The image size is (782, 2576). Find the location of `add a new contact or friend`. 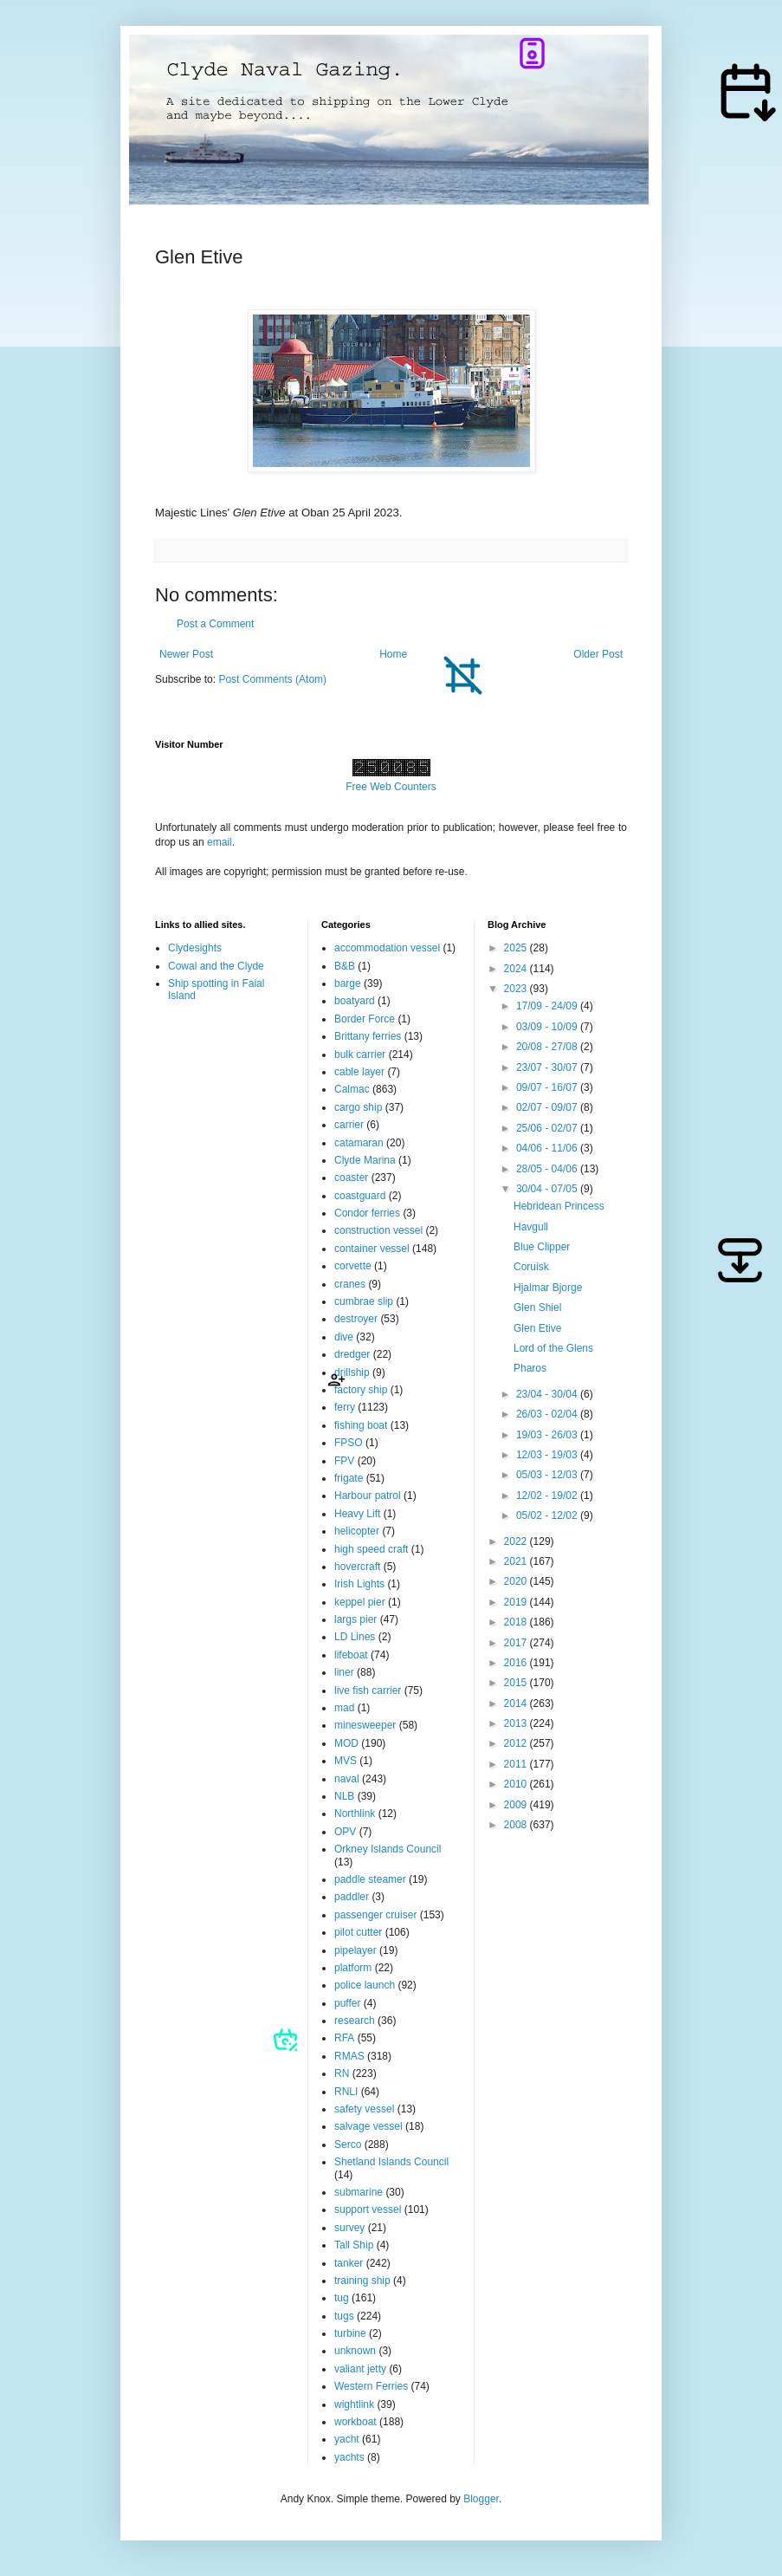

add a new contact or friend is located at coordinates (336, 1379).